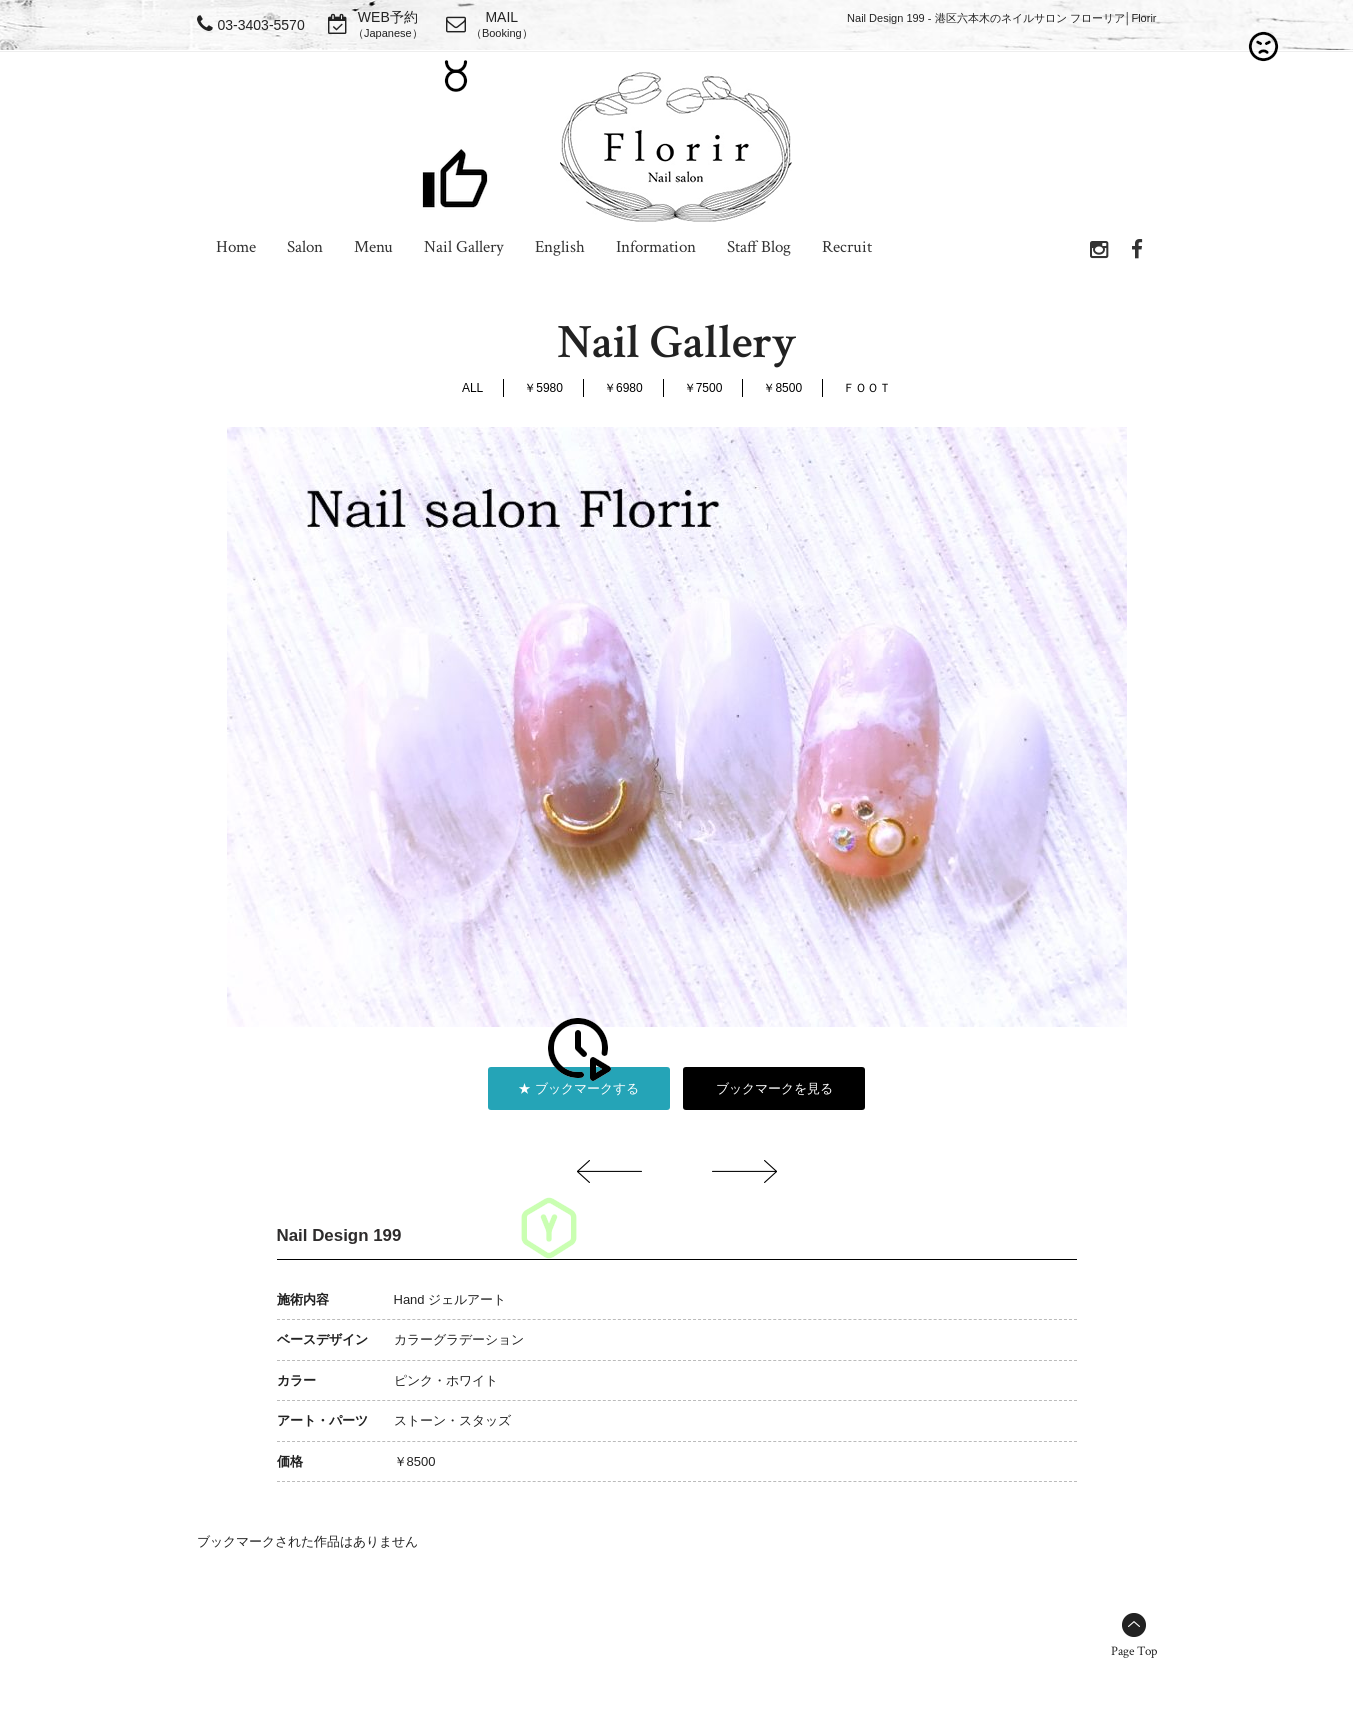 The image size is (1353, 1711). Describe the element at coordinates (456, 76) in the screenshot. I see `indicates taurus zodiac sign` at that location.